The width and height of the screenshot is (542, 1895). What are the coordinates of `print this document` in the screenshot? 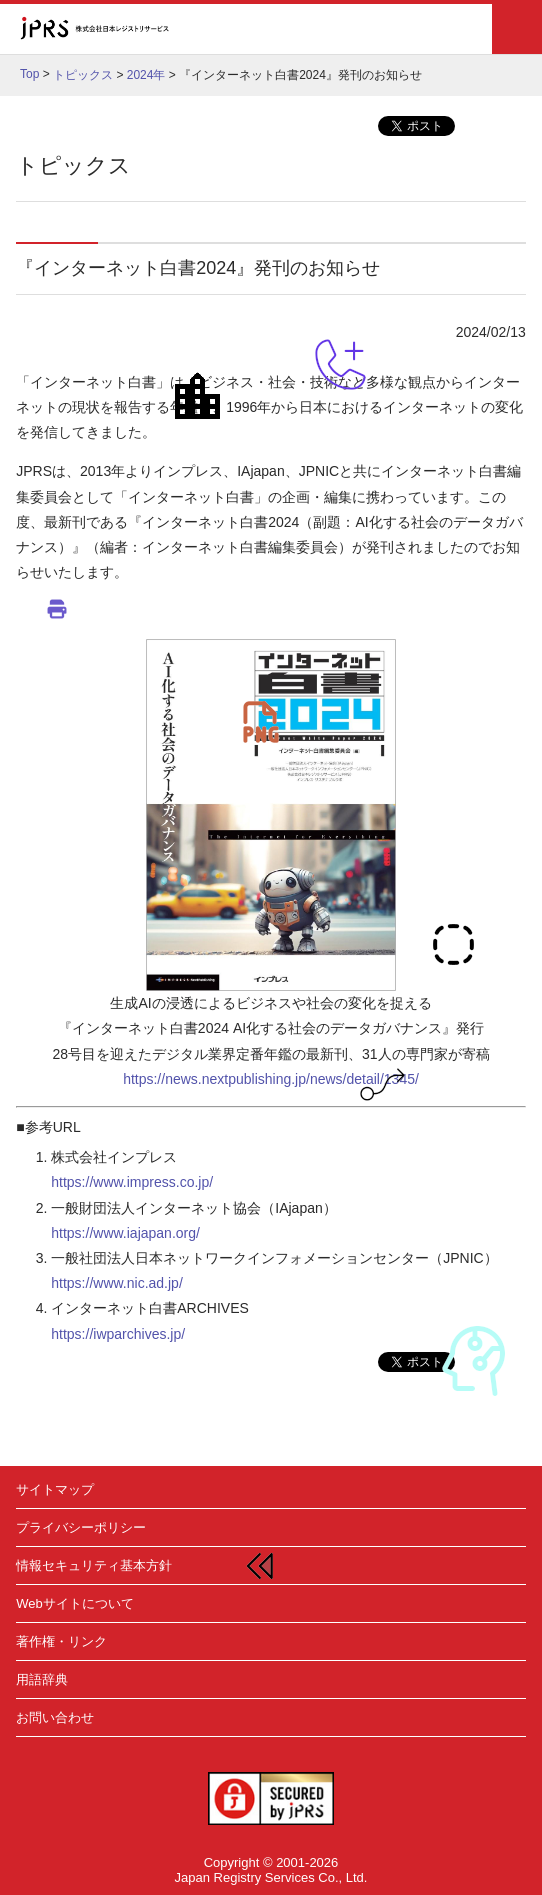 It's located at (57, 609).